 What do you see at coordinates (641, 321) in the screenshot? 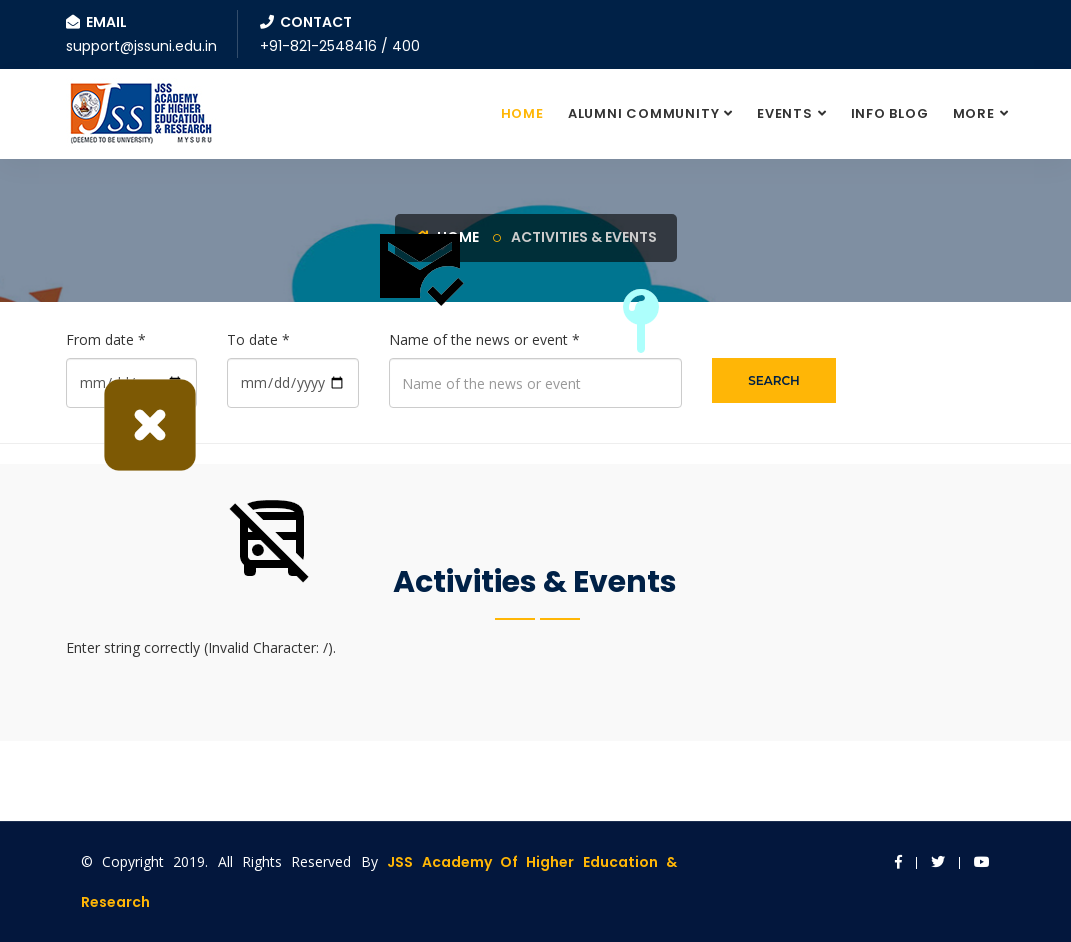
I see `mark a location on the map` at bounding box center [641, 321].